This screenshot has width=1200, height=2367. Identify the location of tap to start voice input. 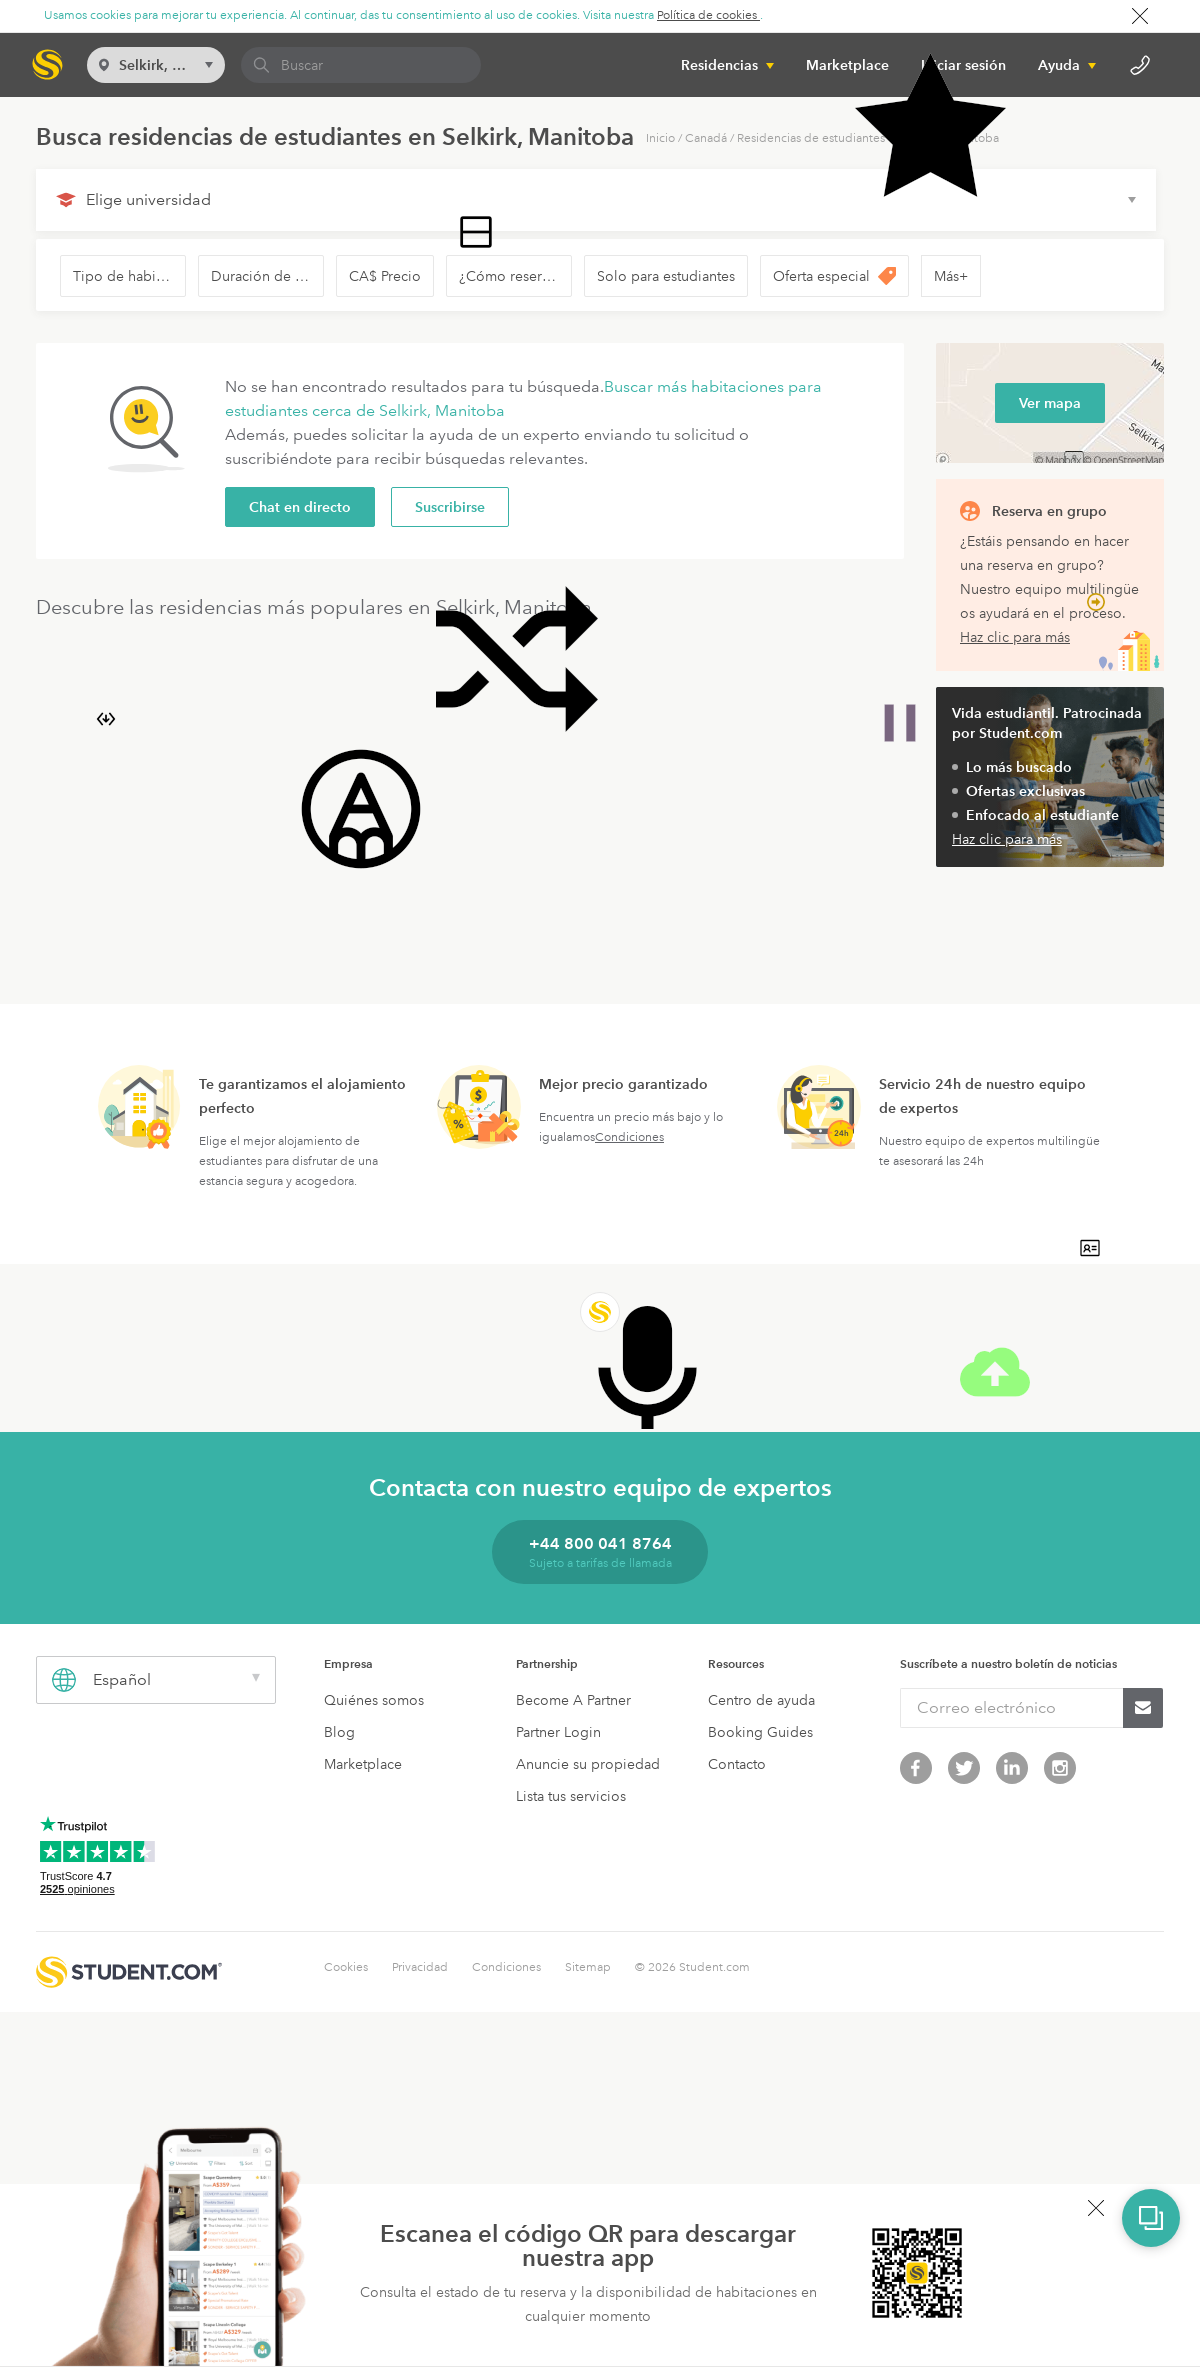
(647, 1367).